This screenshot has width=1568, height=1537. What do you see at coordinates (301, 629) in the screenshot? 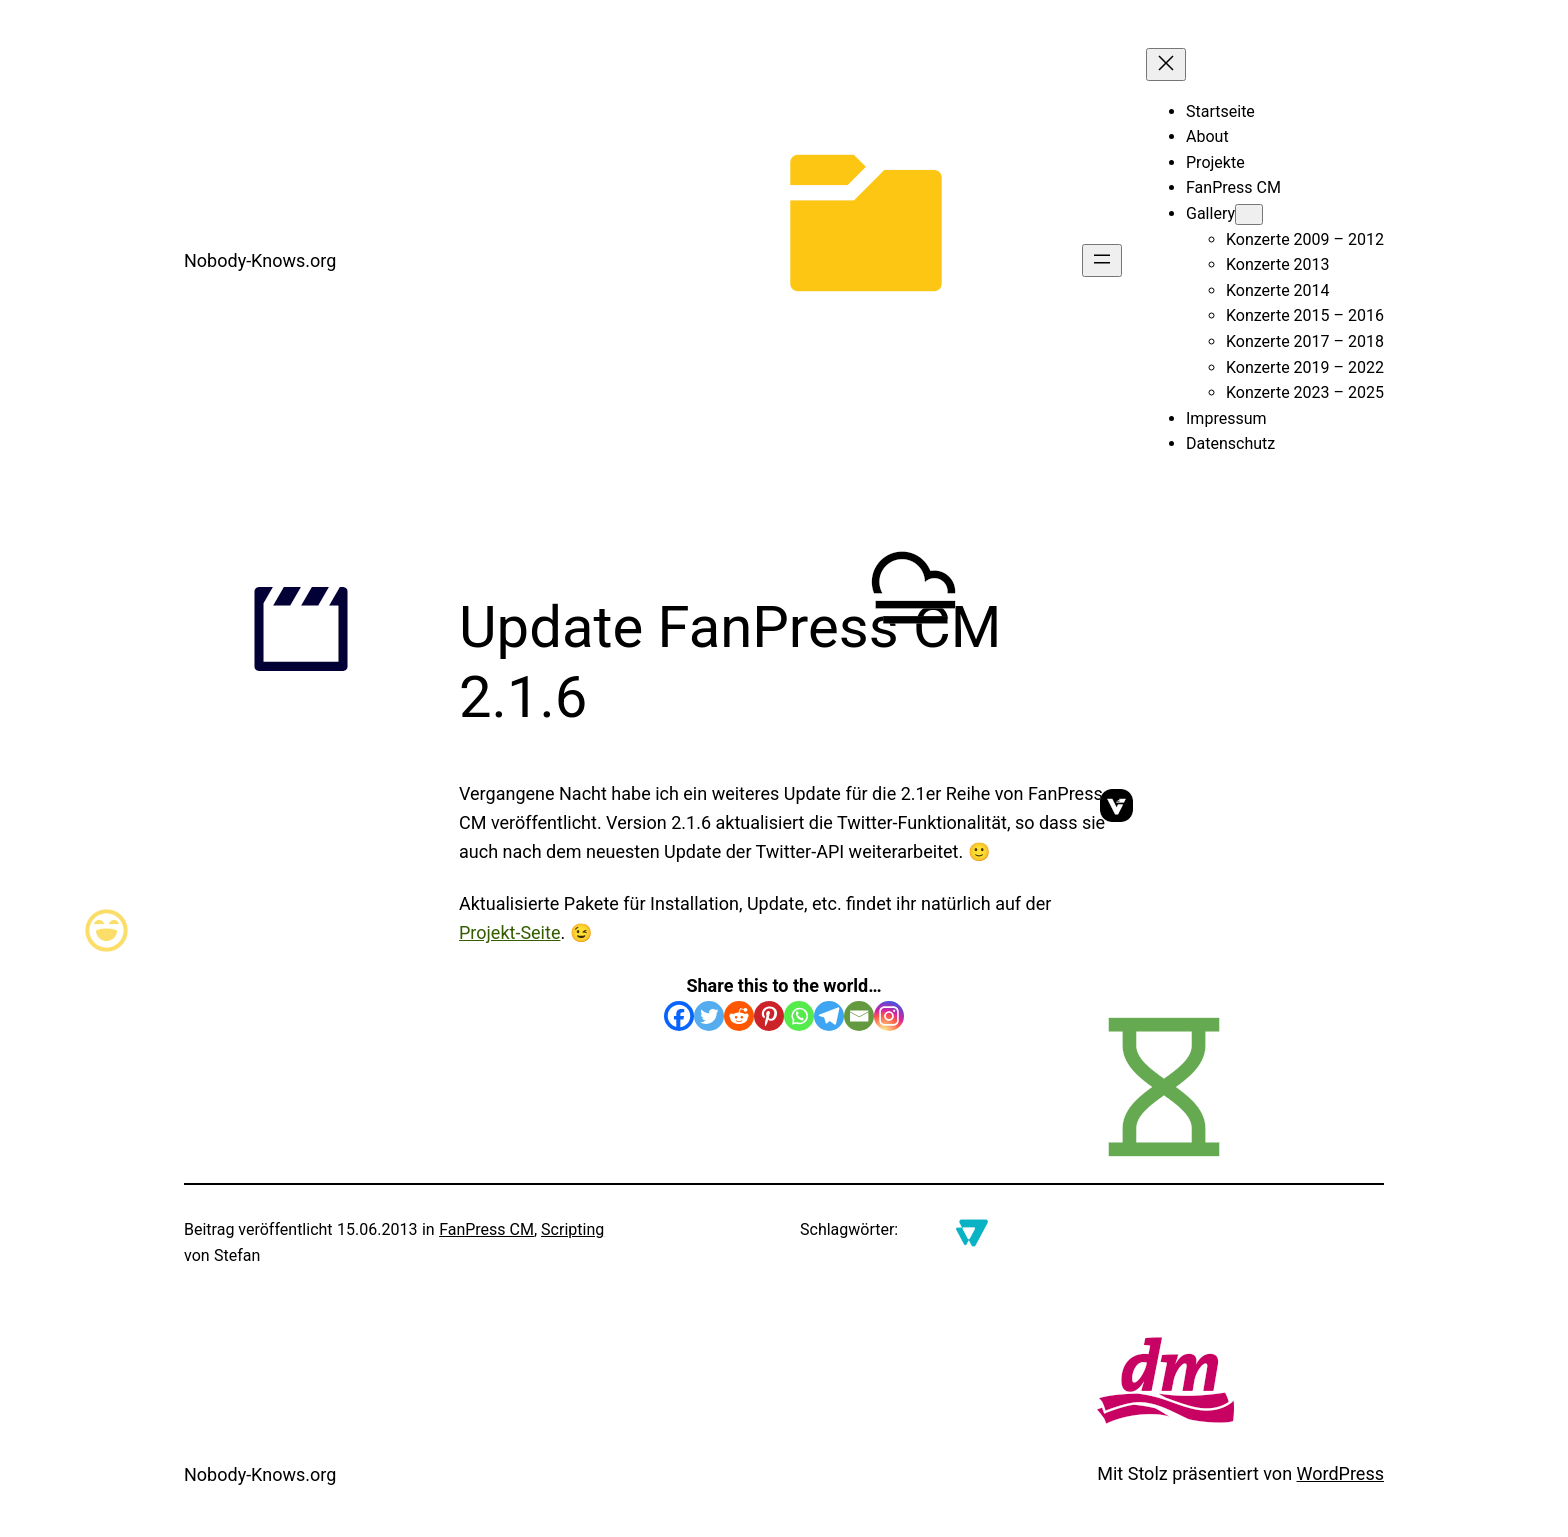
I see `access video or film editing tools` at bounding box center [301, 629].